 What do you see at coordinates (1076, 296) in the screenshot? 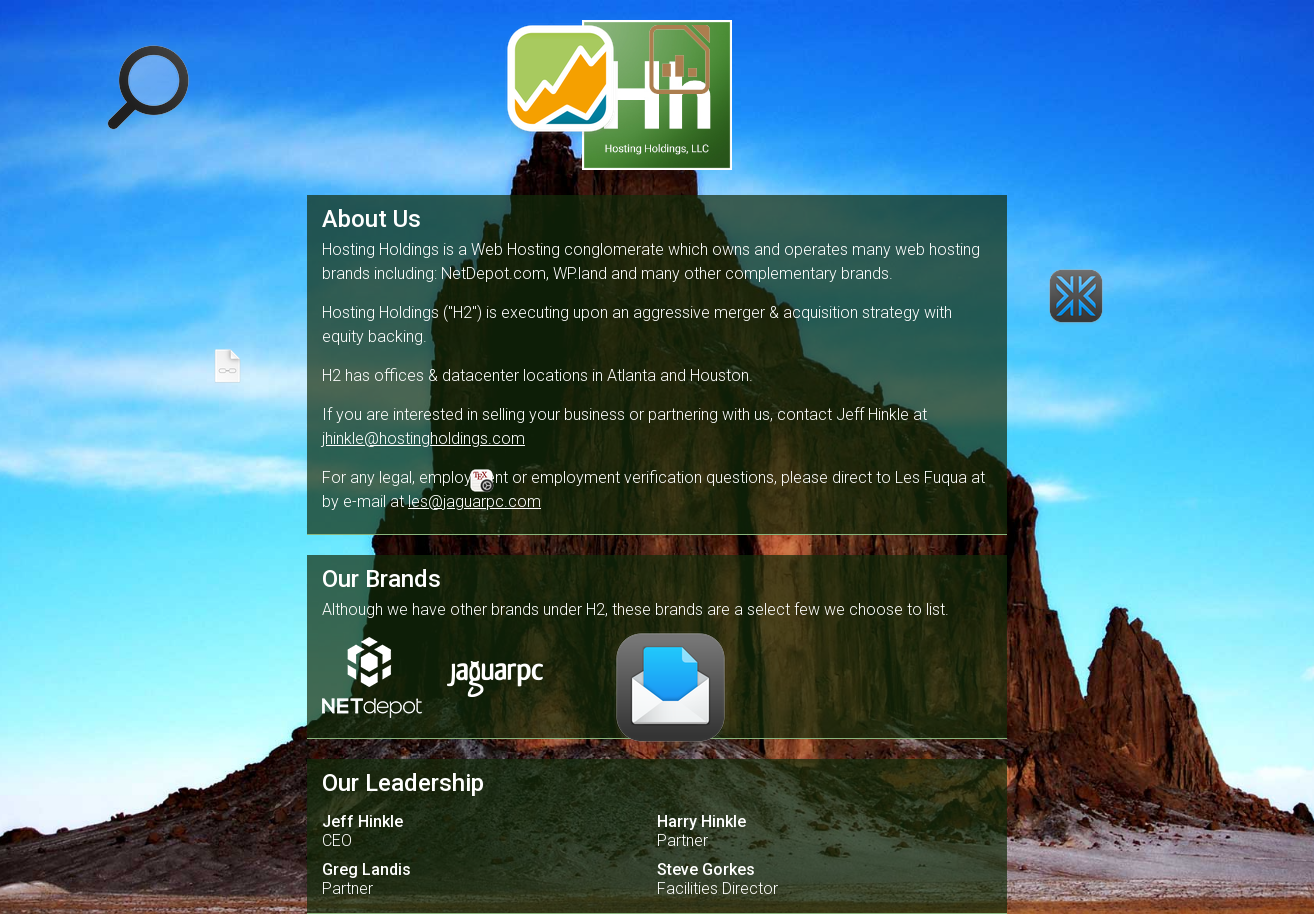
I see `open exodus cryptocurrency wallet` at bounding box center [1076, 296].